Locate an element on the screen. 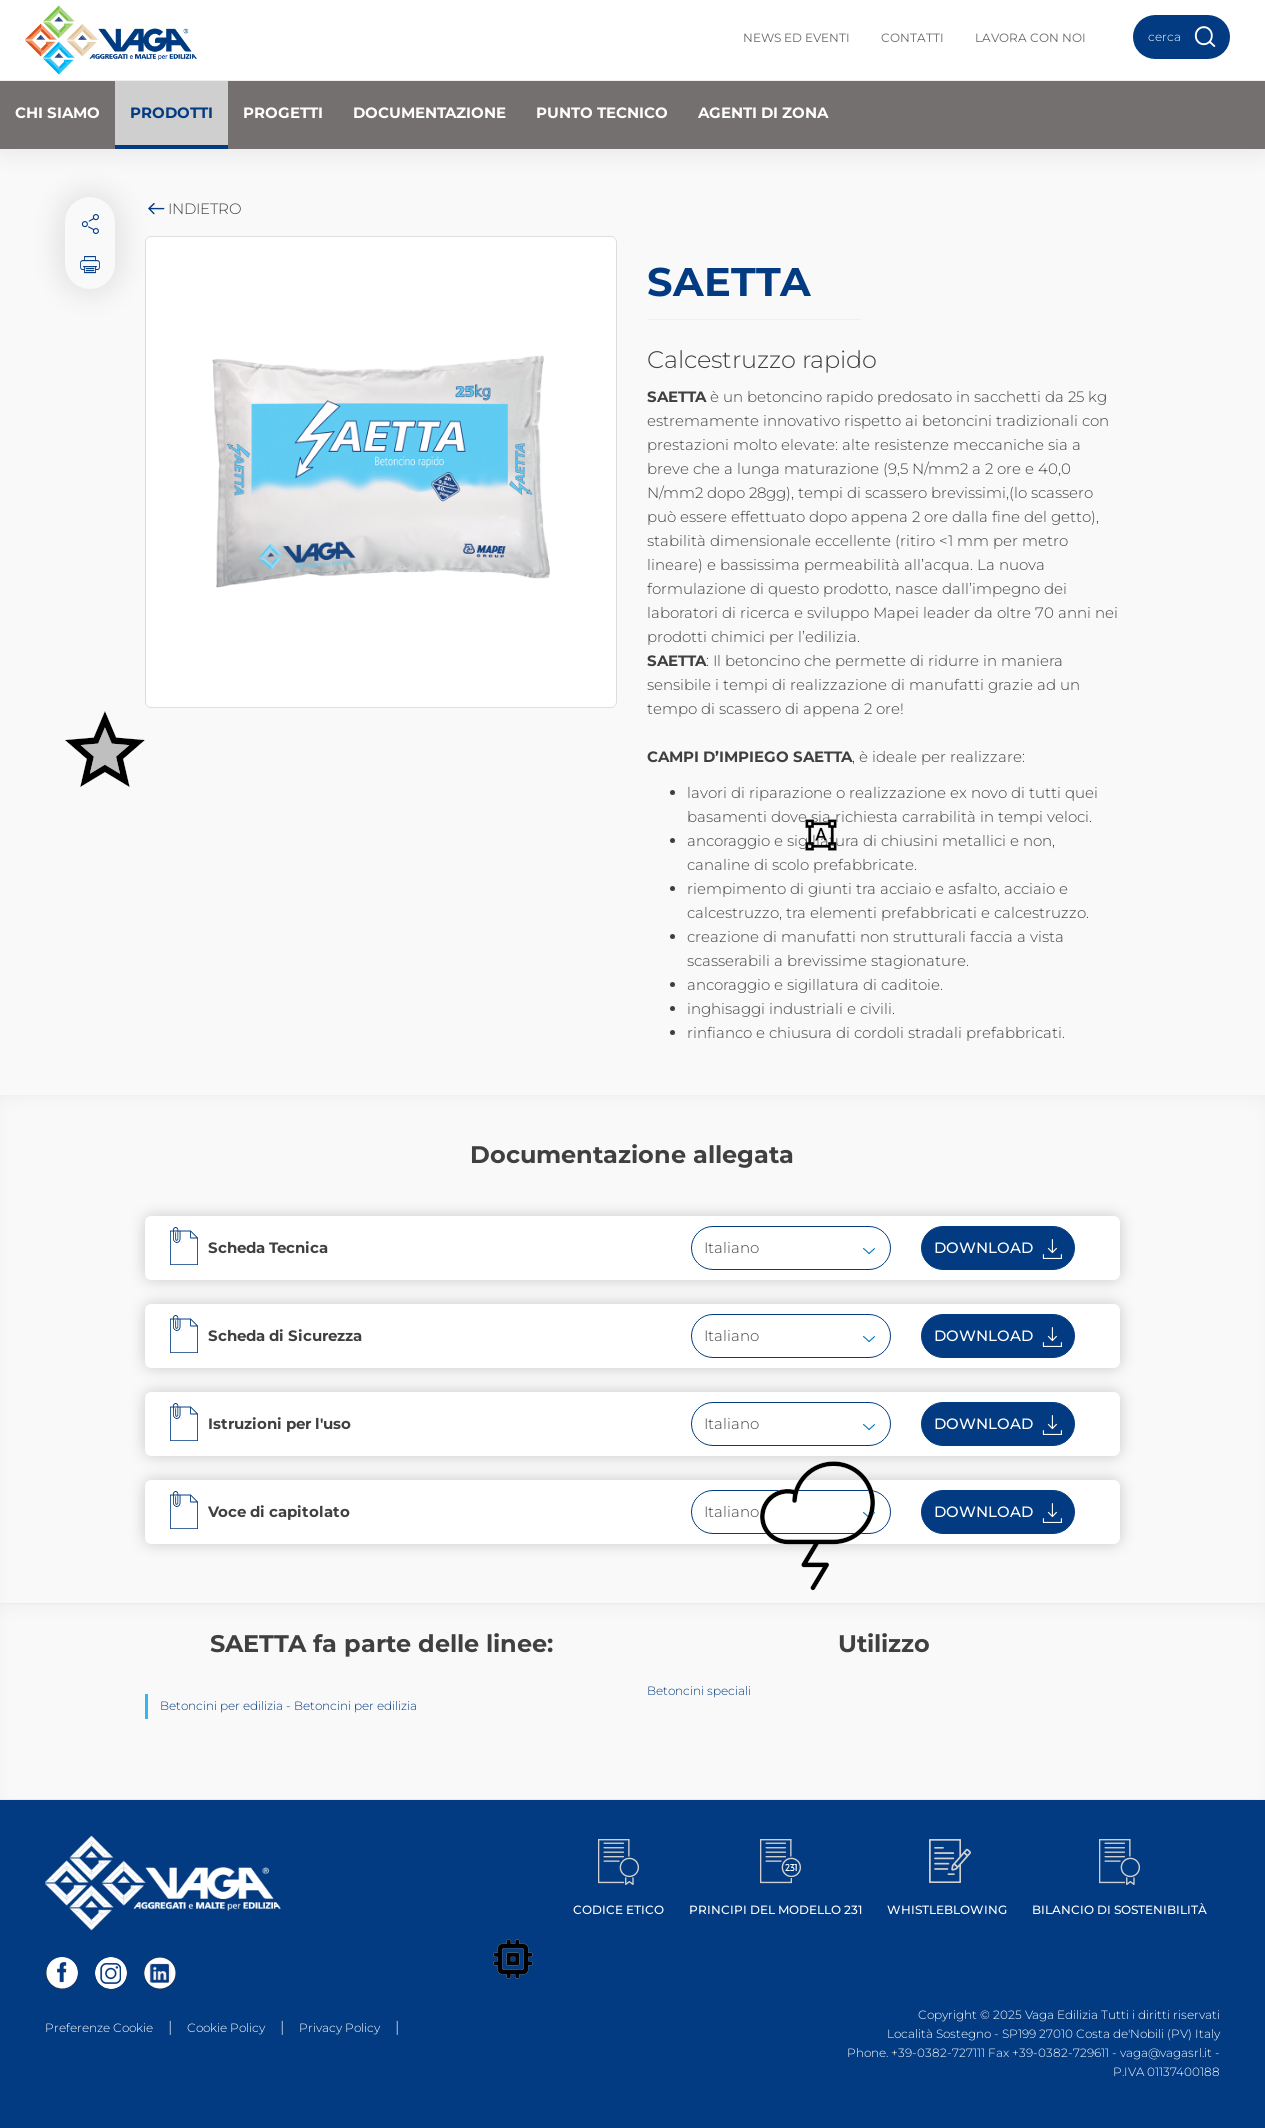  add item to favorites is located at coordinates (105, 751).